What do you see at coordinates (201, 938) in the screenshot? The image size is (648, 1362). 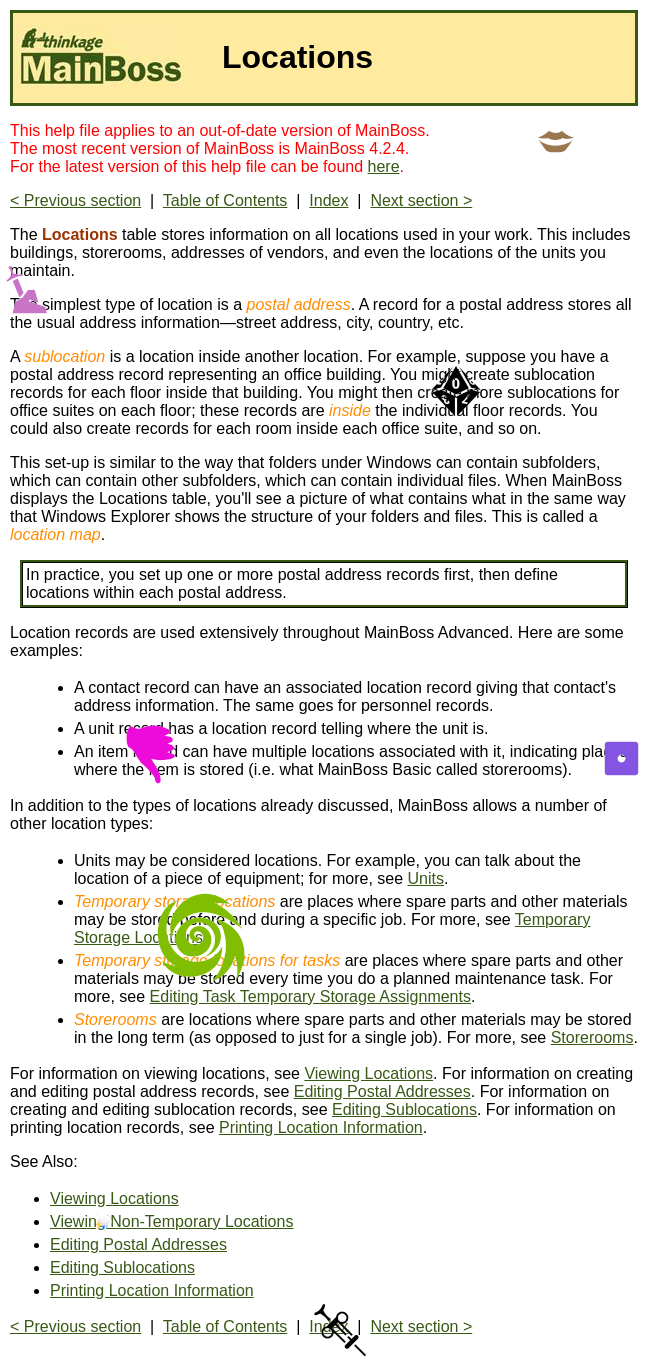 I see `decorative floral or nature-themed game element` at bounding box center [201, 938].